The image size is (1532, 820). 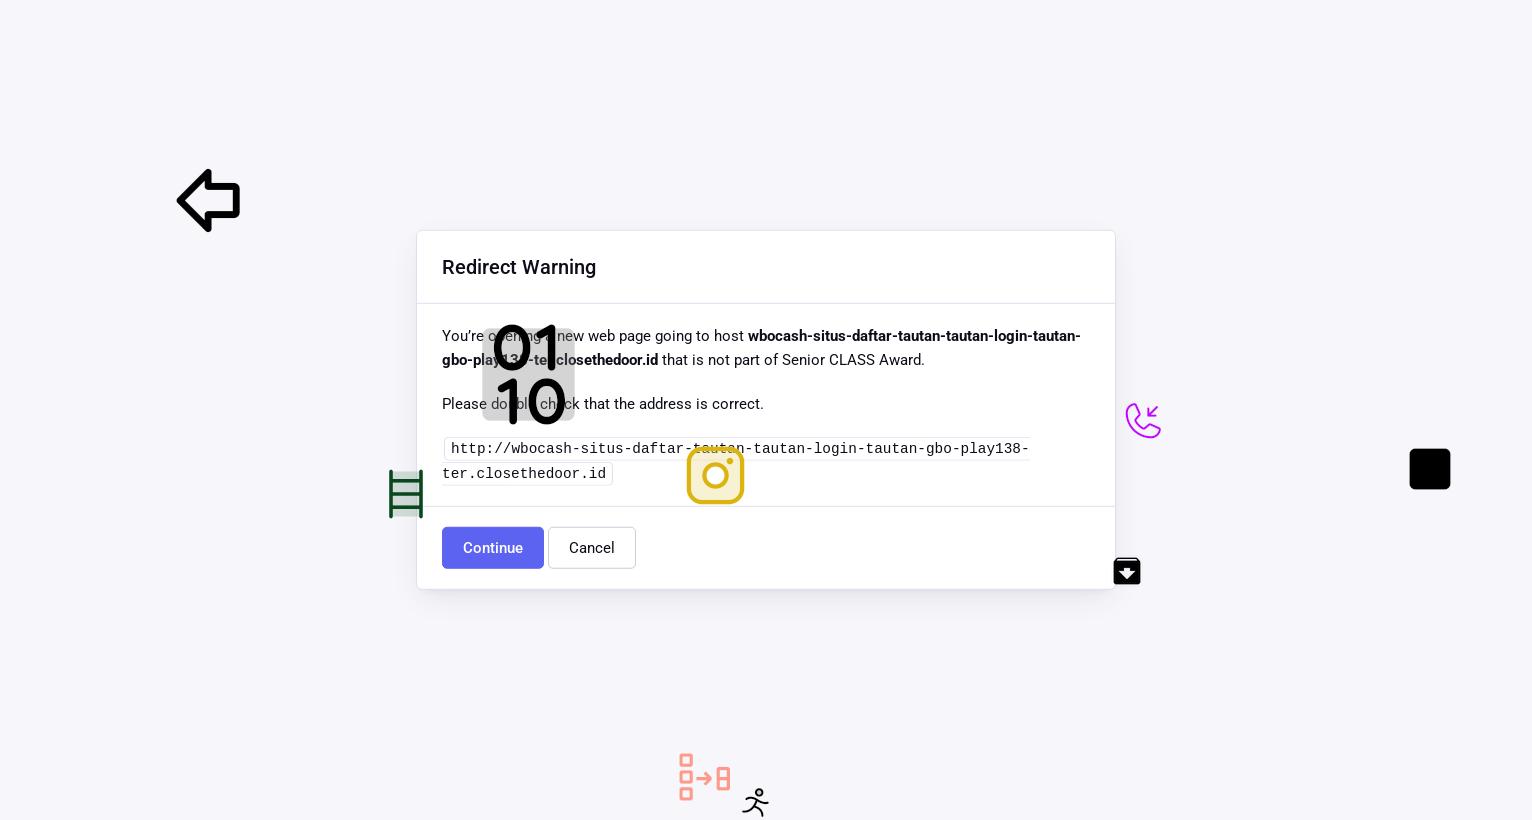 I want to click on access step-by-step instructions or tutorials, so click(x=406, y=494).